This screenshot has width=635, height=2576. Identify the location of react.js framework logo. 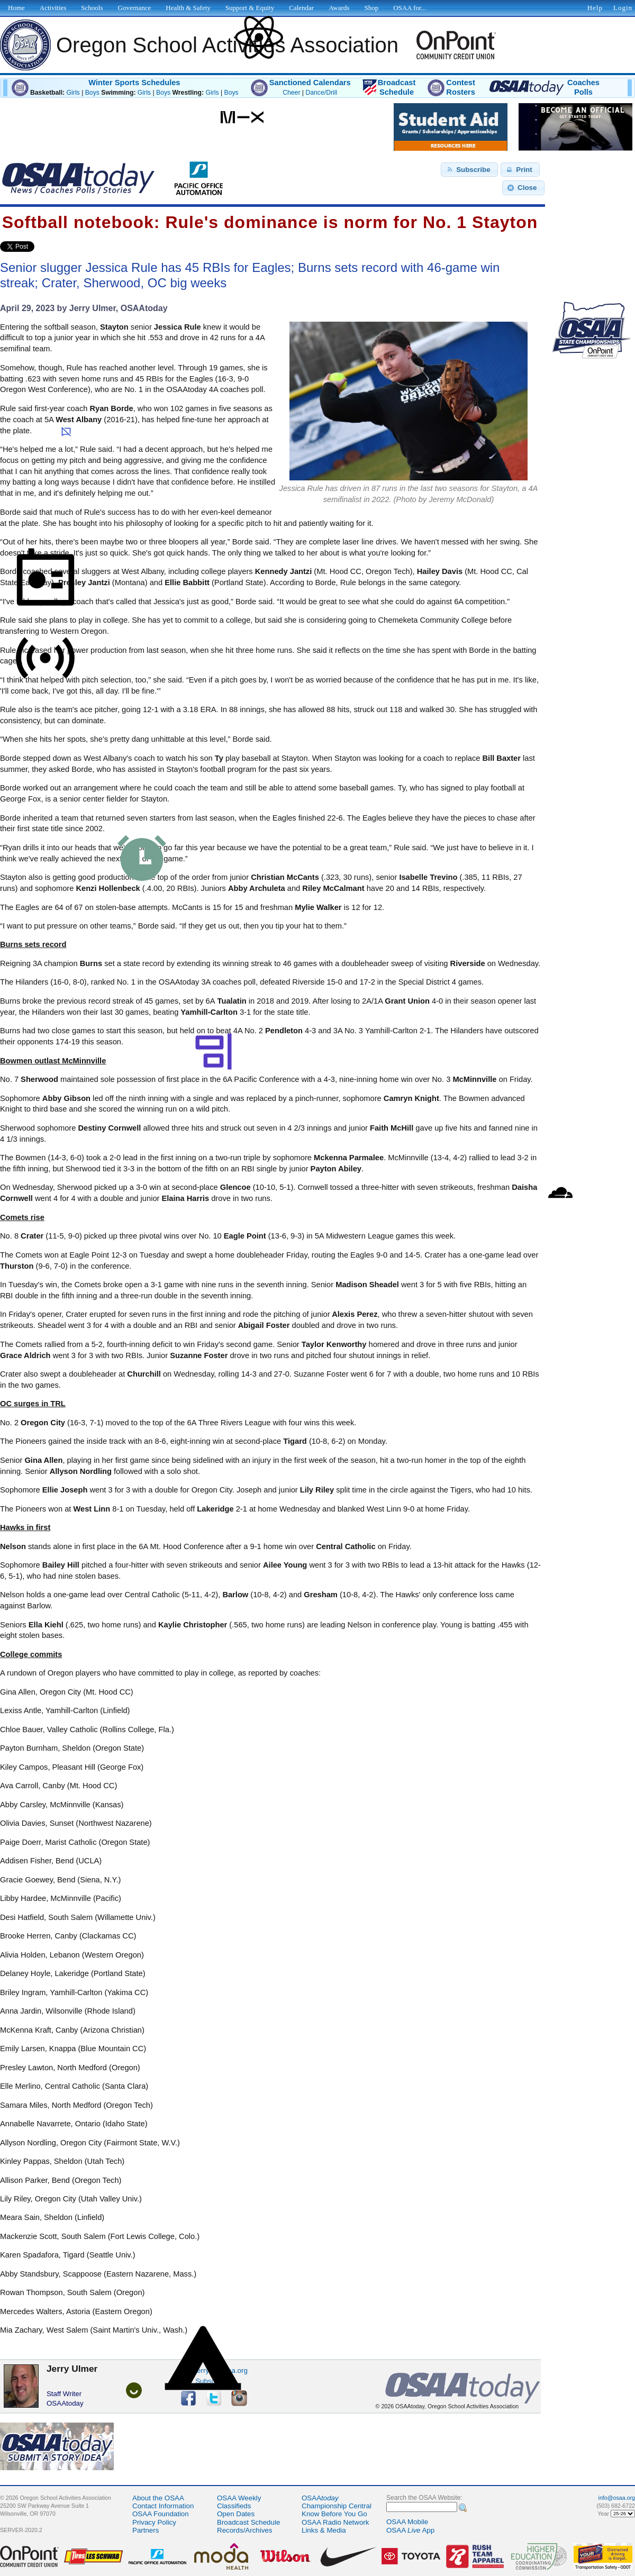
(259, 37).